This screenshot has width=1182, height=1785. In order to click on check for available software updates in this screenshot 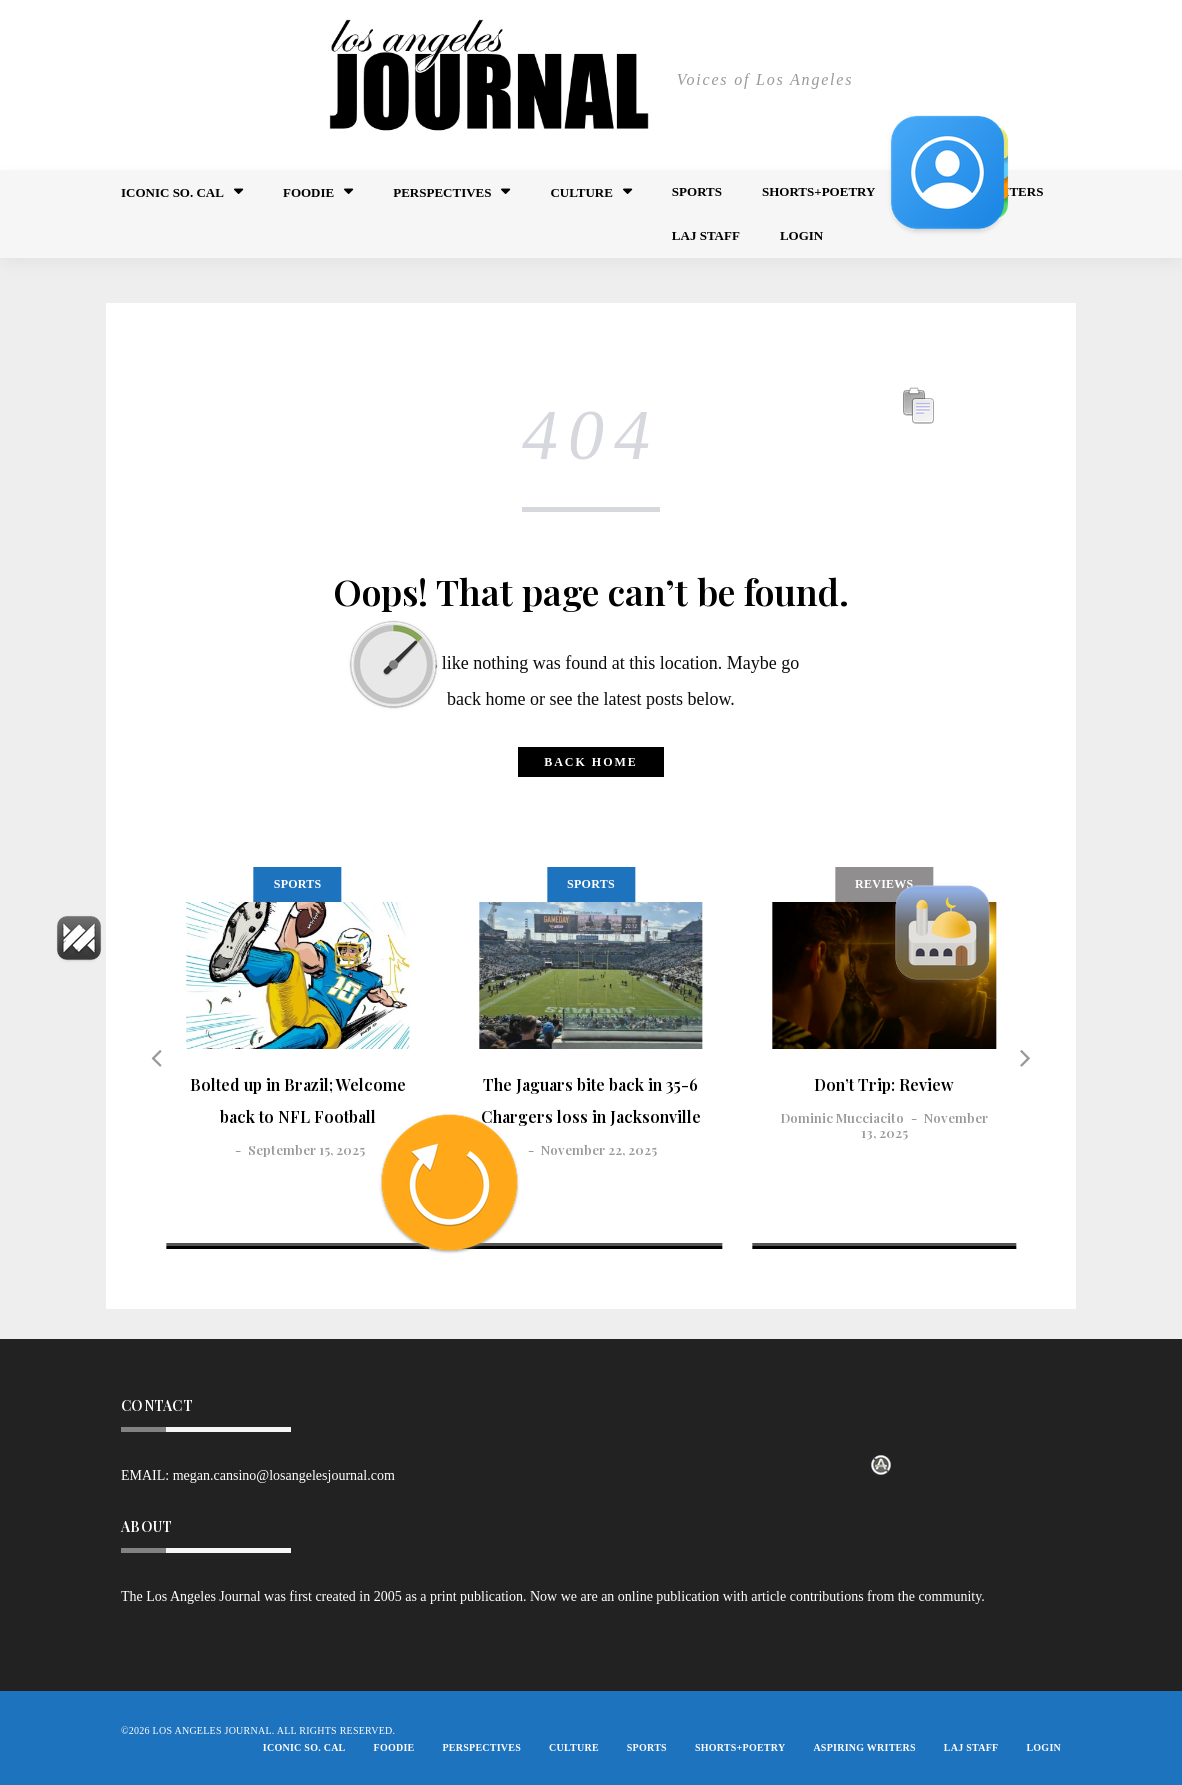, I will do `click(881, 1465)`.